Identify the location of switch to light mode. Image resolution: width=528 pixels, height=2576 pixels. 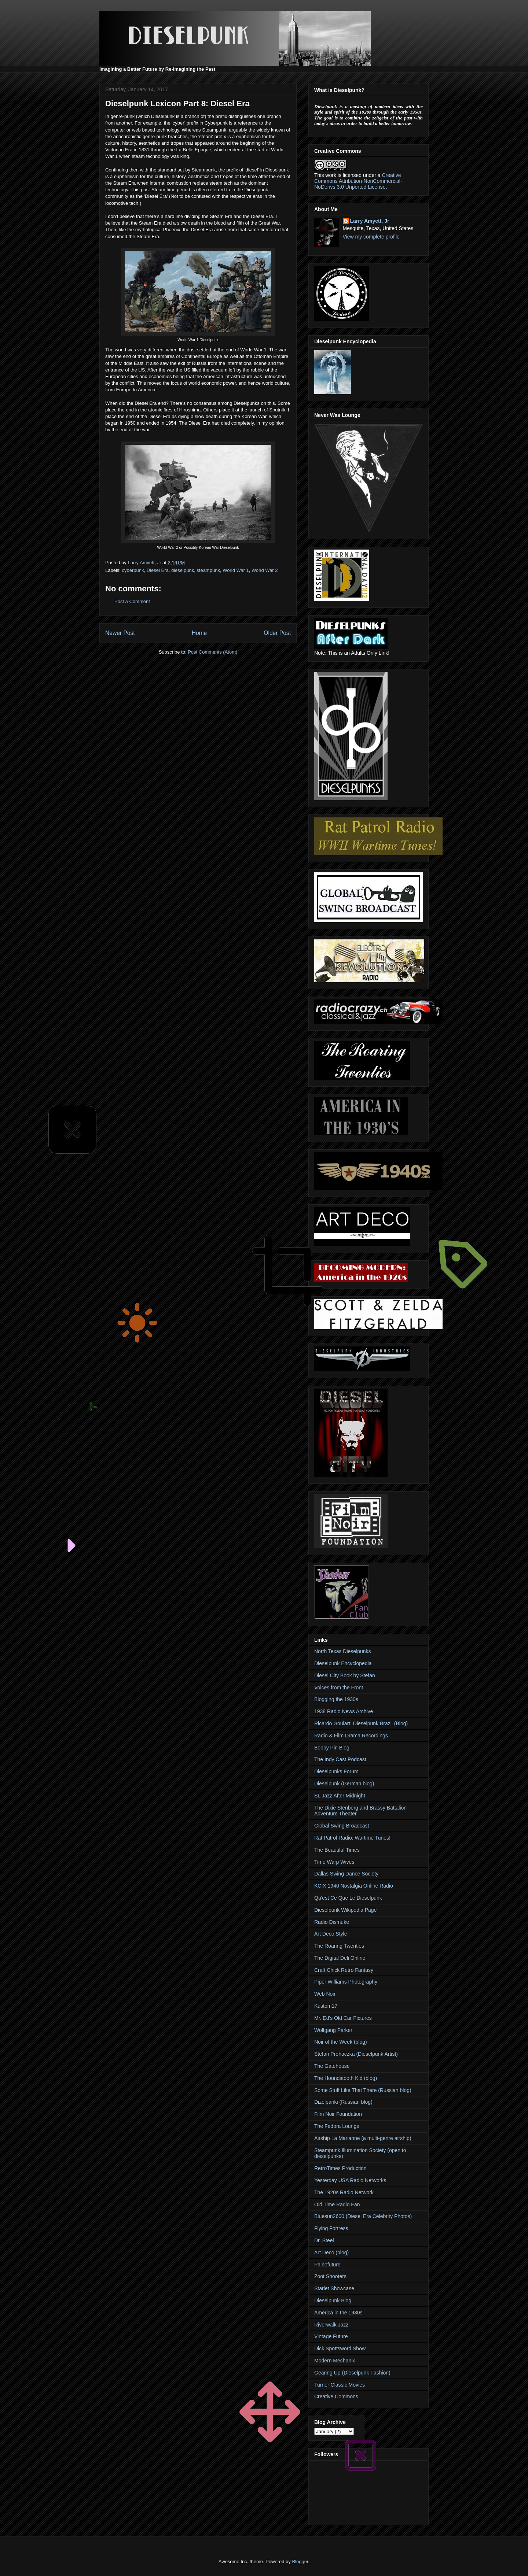
(137, 1323).